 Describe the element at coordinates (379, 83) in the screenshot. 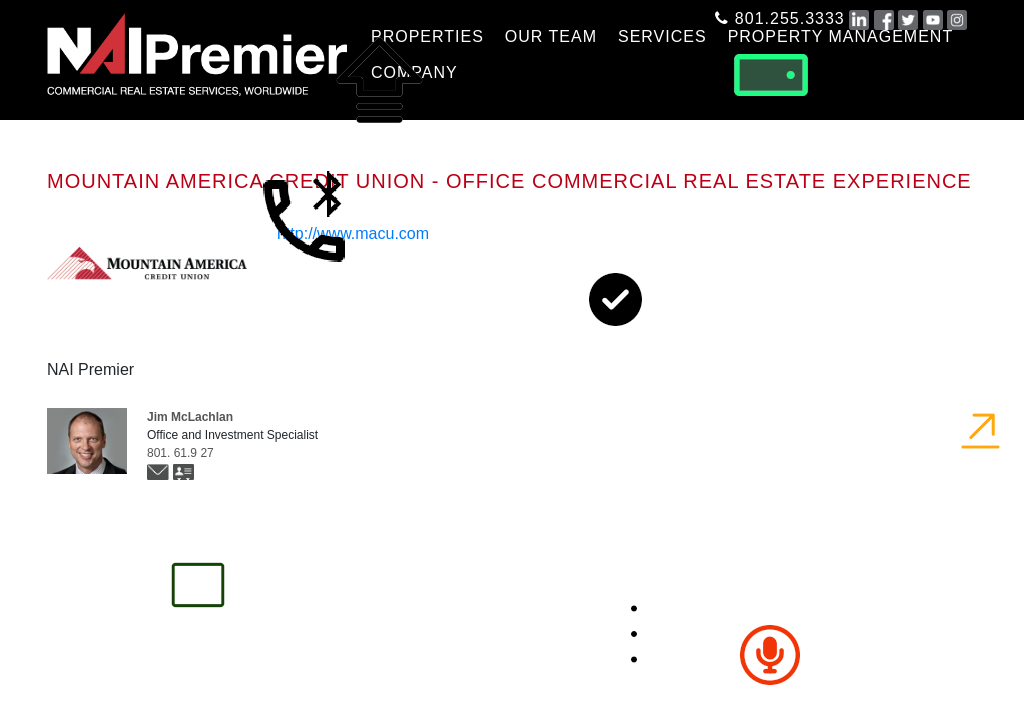

I see `upload file or content` at that location.